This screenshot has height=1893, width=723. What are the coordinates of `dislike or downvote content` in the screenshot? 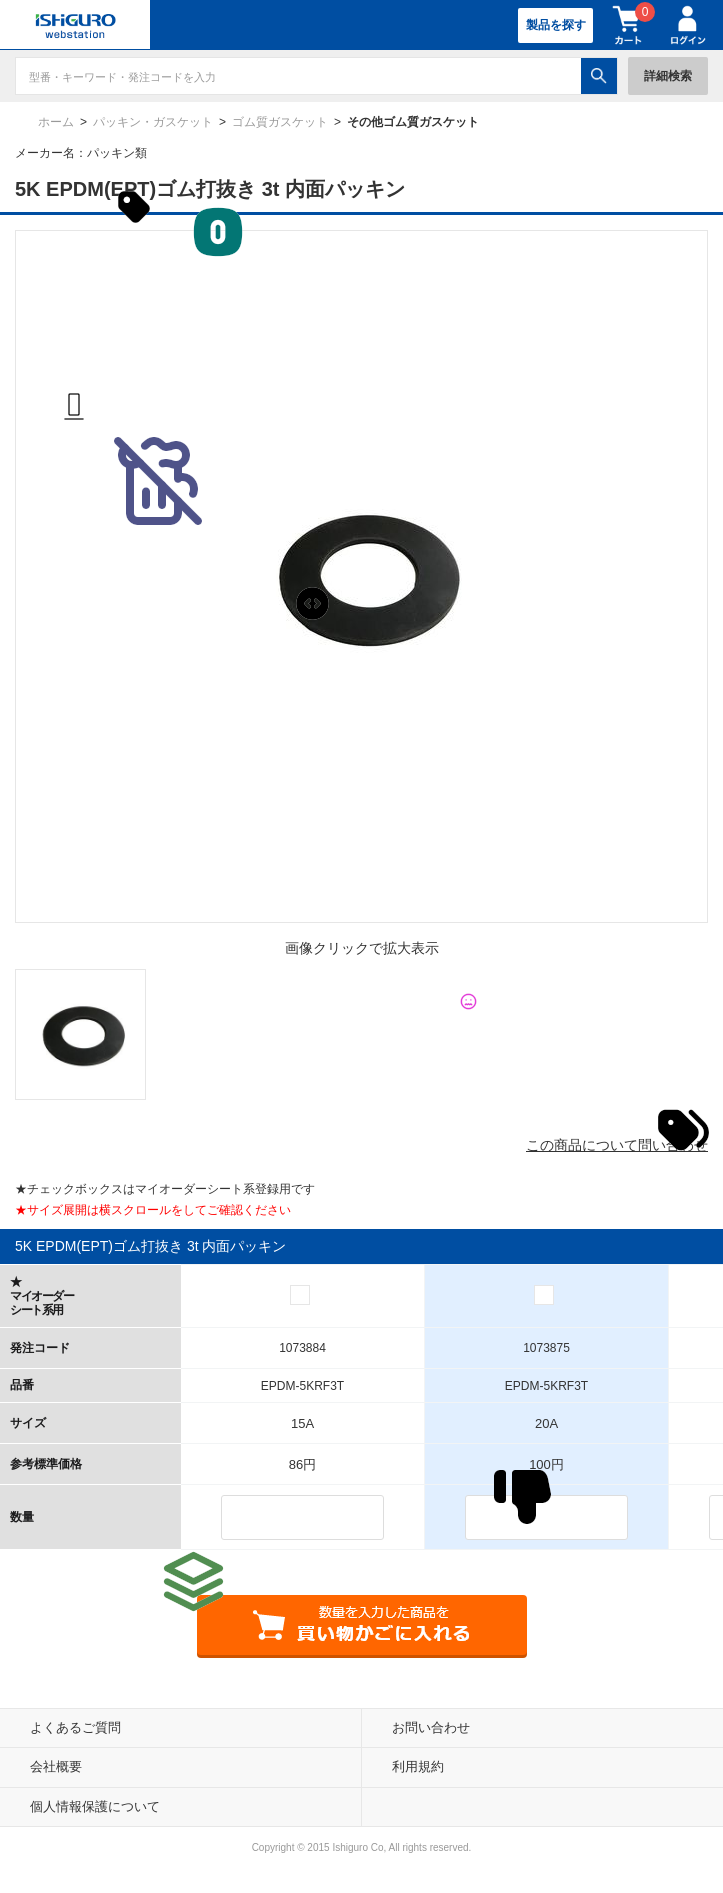 It's located at (524, 1497).